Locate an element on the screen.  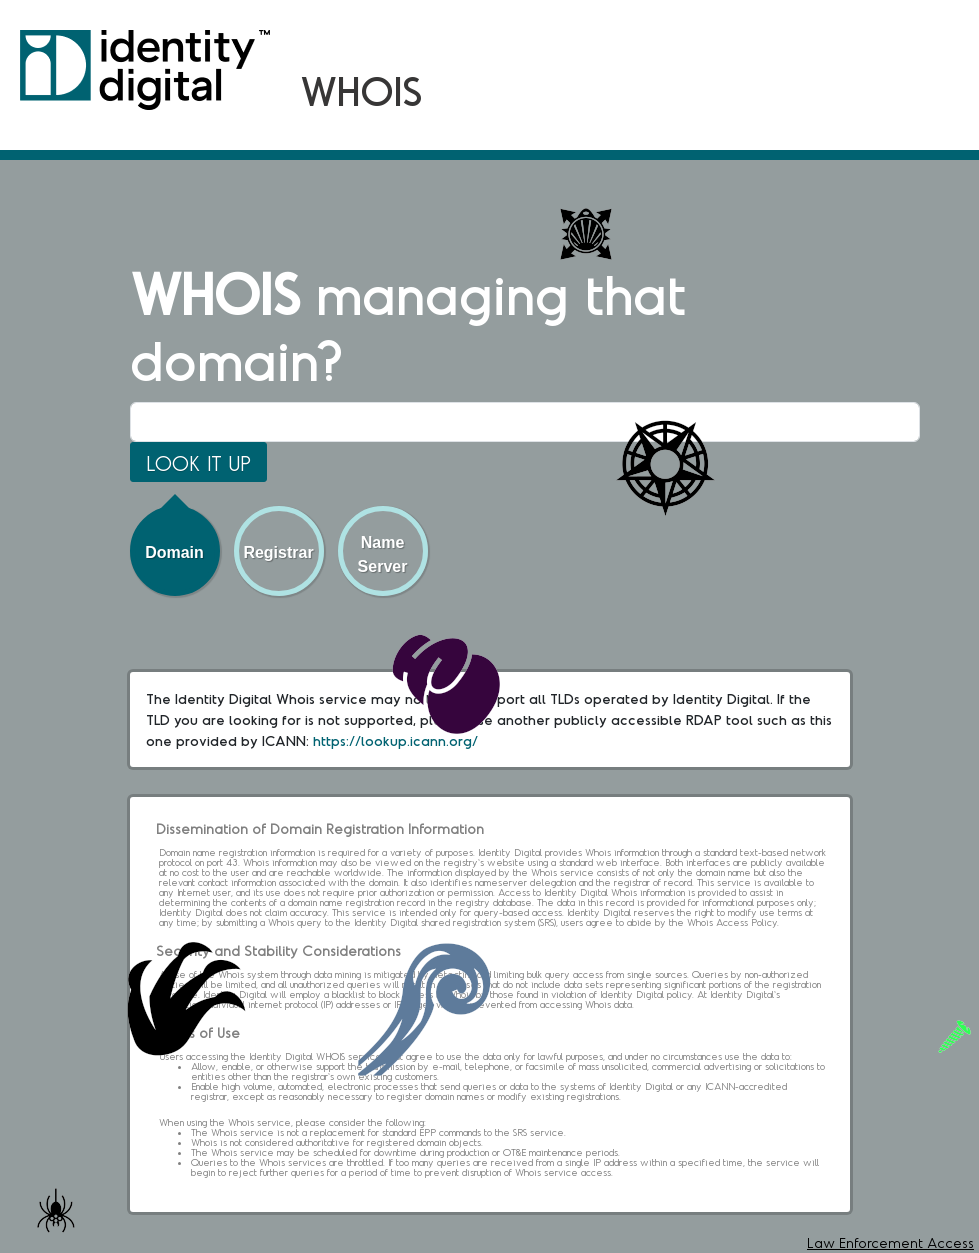
share or broadcast game achievement is located at coordinates (586, 234).